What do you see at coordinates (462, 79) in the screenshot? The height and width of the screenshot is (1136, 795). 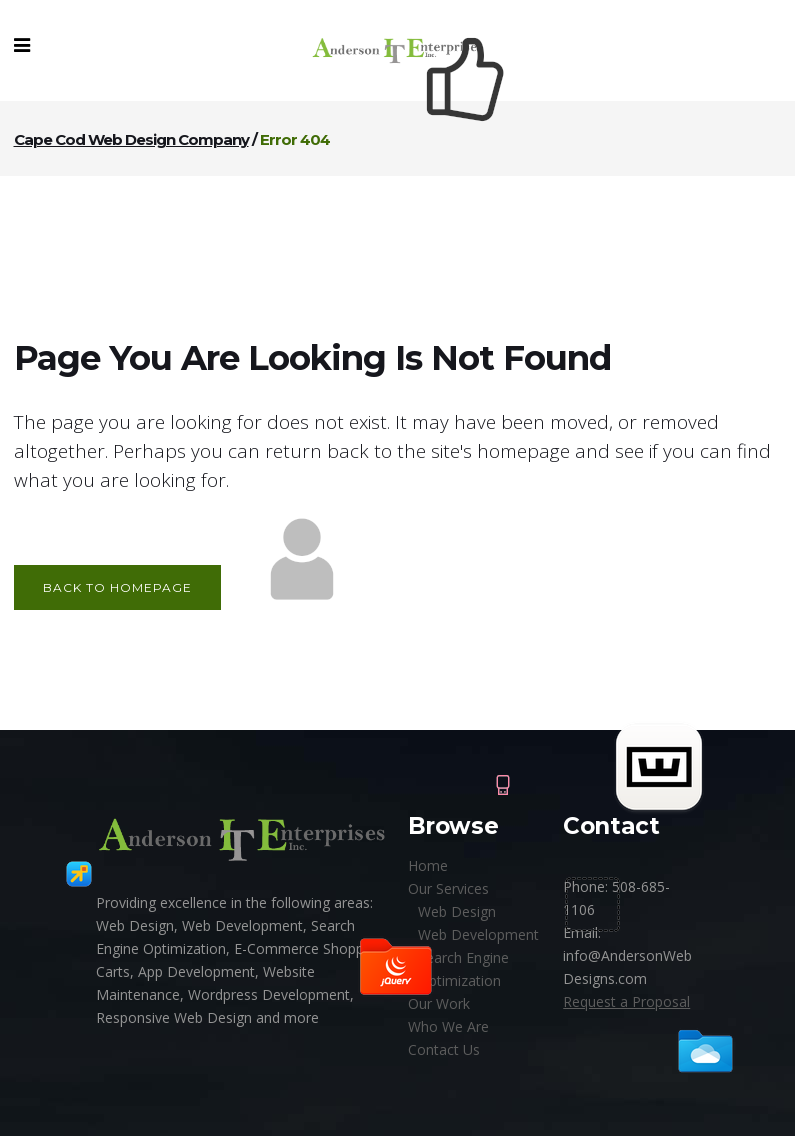 I see `access body and hand gesture emojis` at bounding box center [462, 79].